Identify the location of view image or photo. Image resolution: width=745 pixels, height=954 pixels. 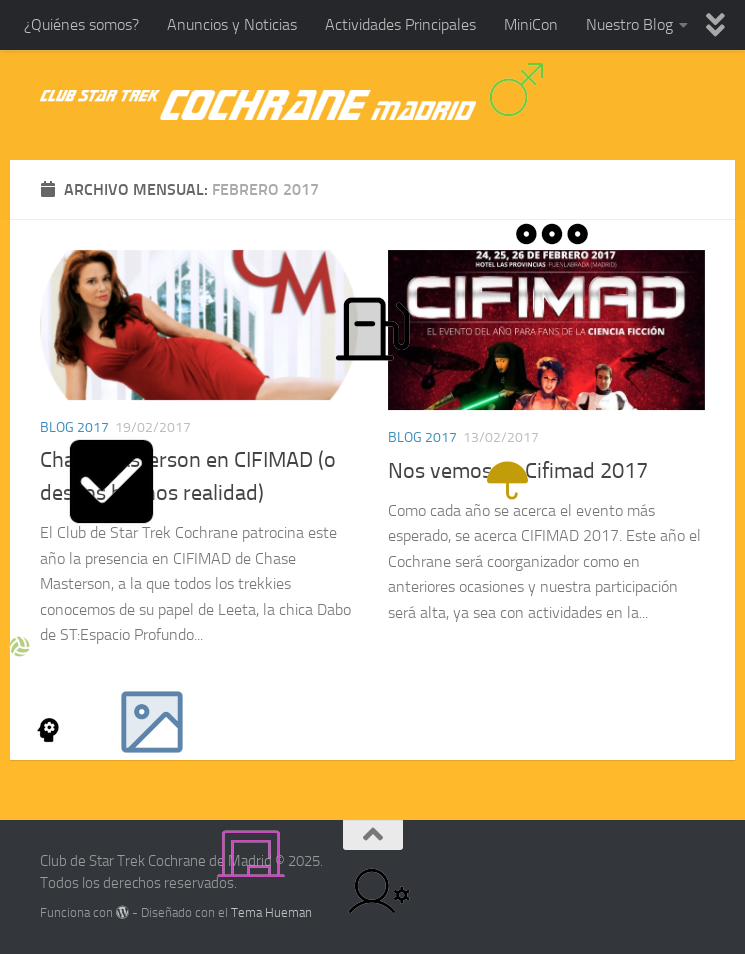
(152, 722).